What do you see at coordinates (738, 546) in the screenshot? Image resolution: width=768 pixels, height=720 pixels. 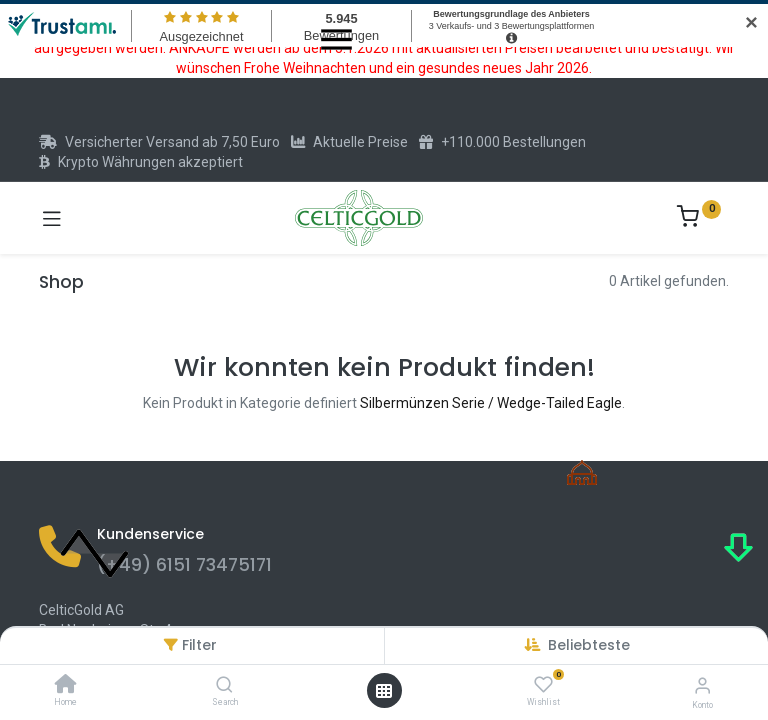 I see `download a file or content` at bounding box center [738, 546].